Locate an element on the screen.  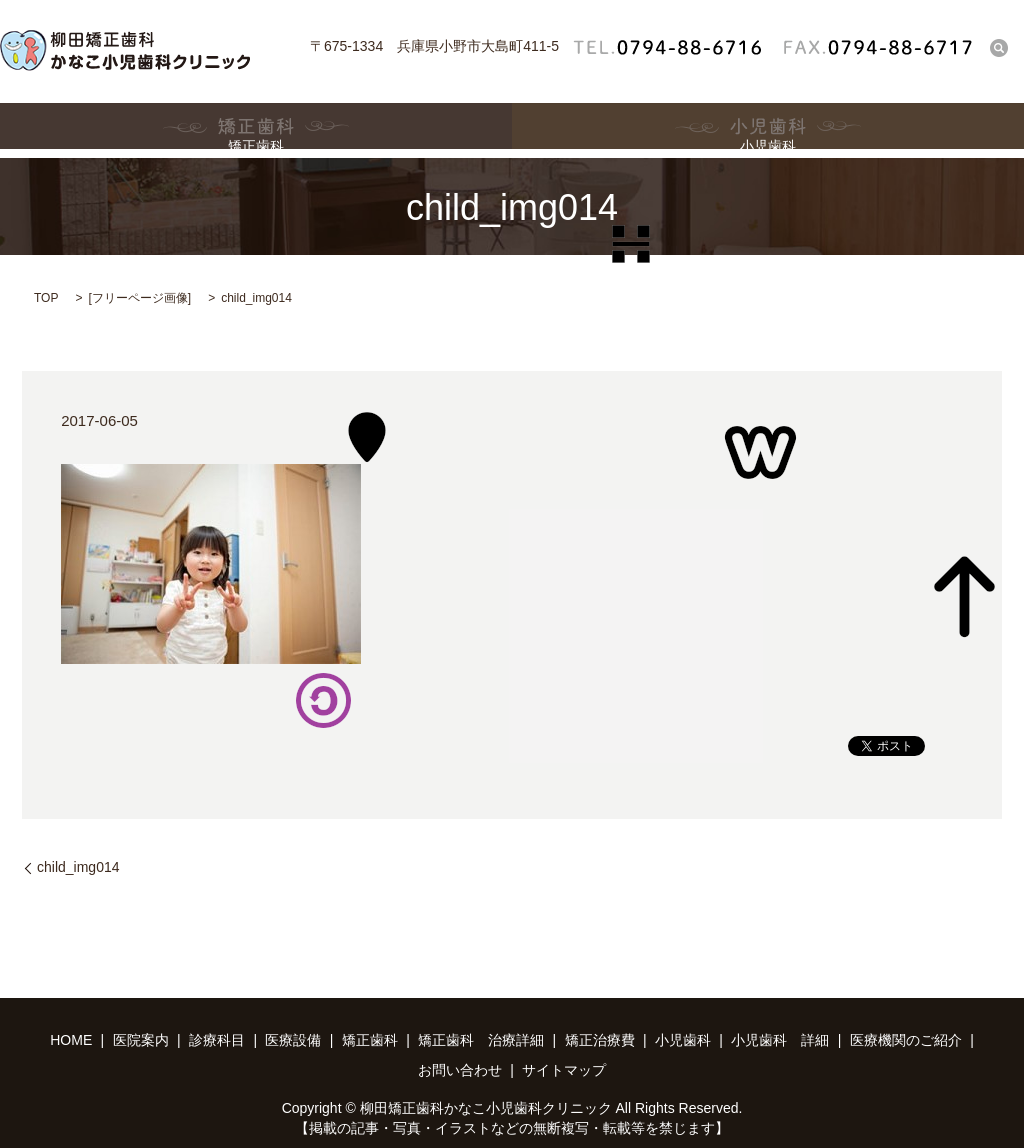
scroll to top of page is located at coordinates (964, 595).